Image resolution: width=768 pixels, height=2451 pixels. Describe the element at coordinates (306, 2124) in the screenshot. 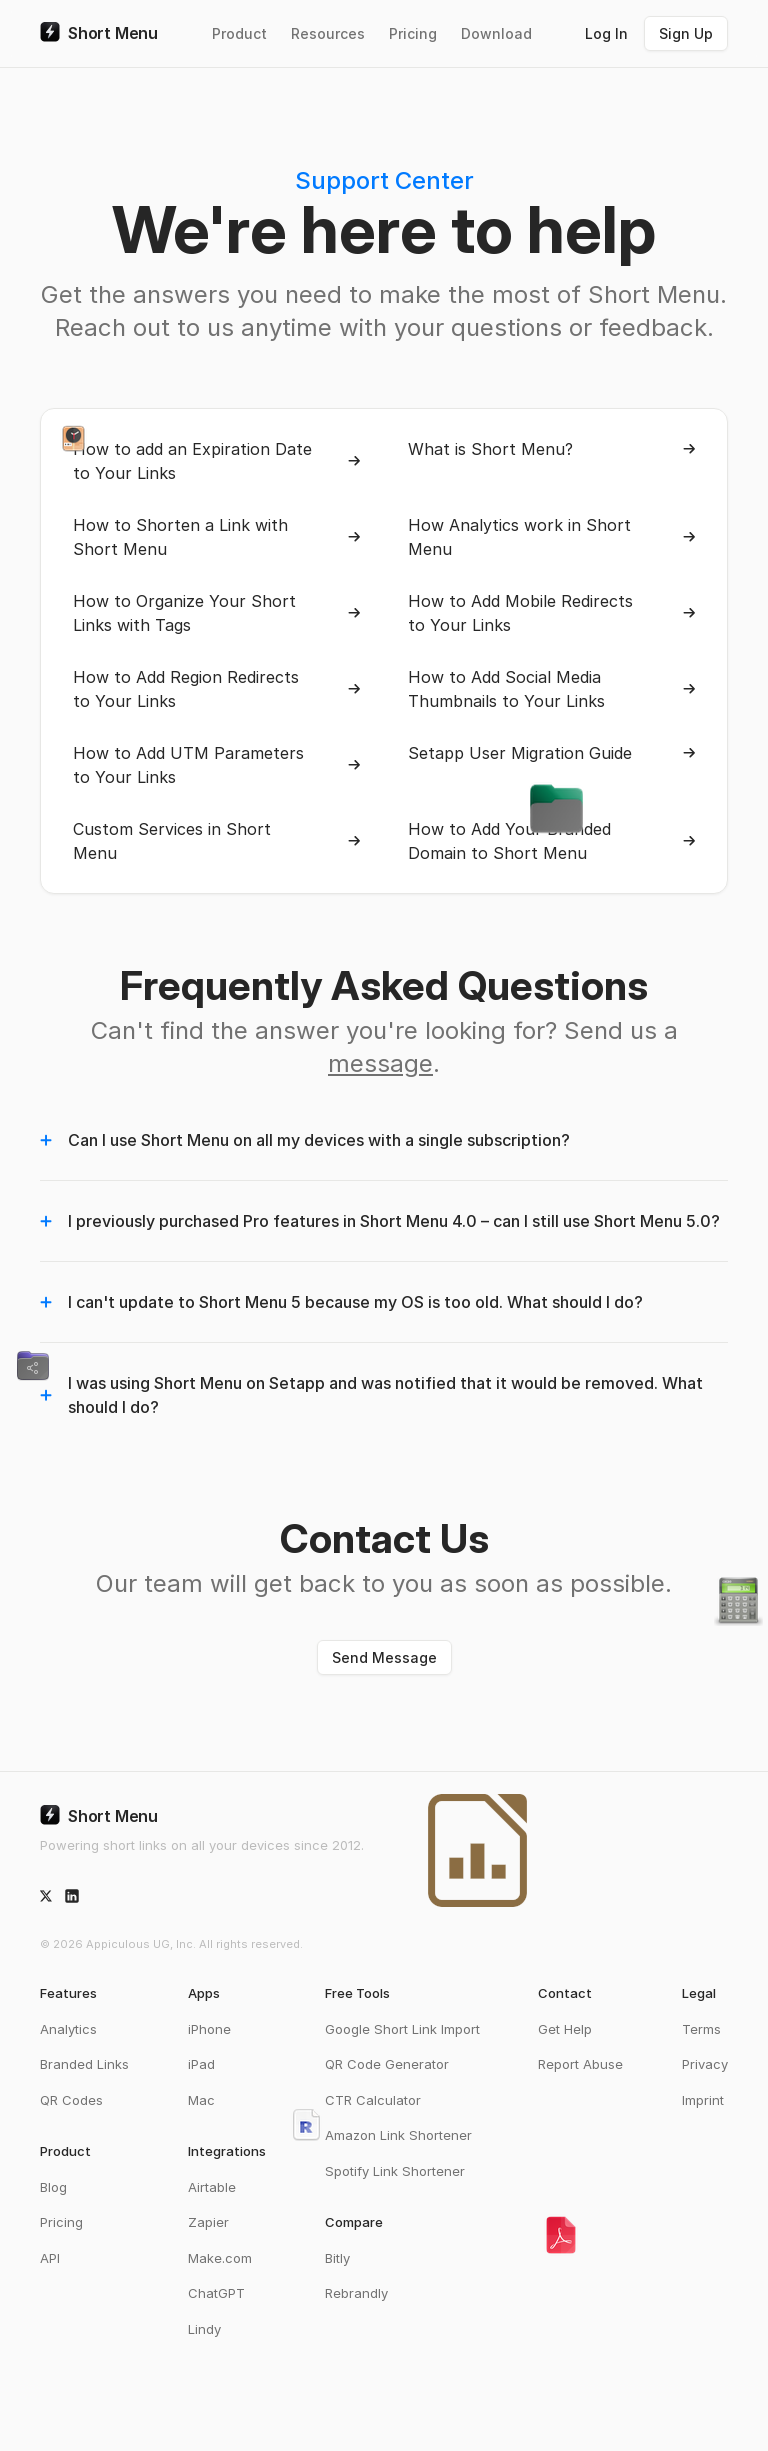

I see `an R programming language source file` at that location.